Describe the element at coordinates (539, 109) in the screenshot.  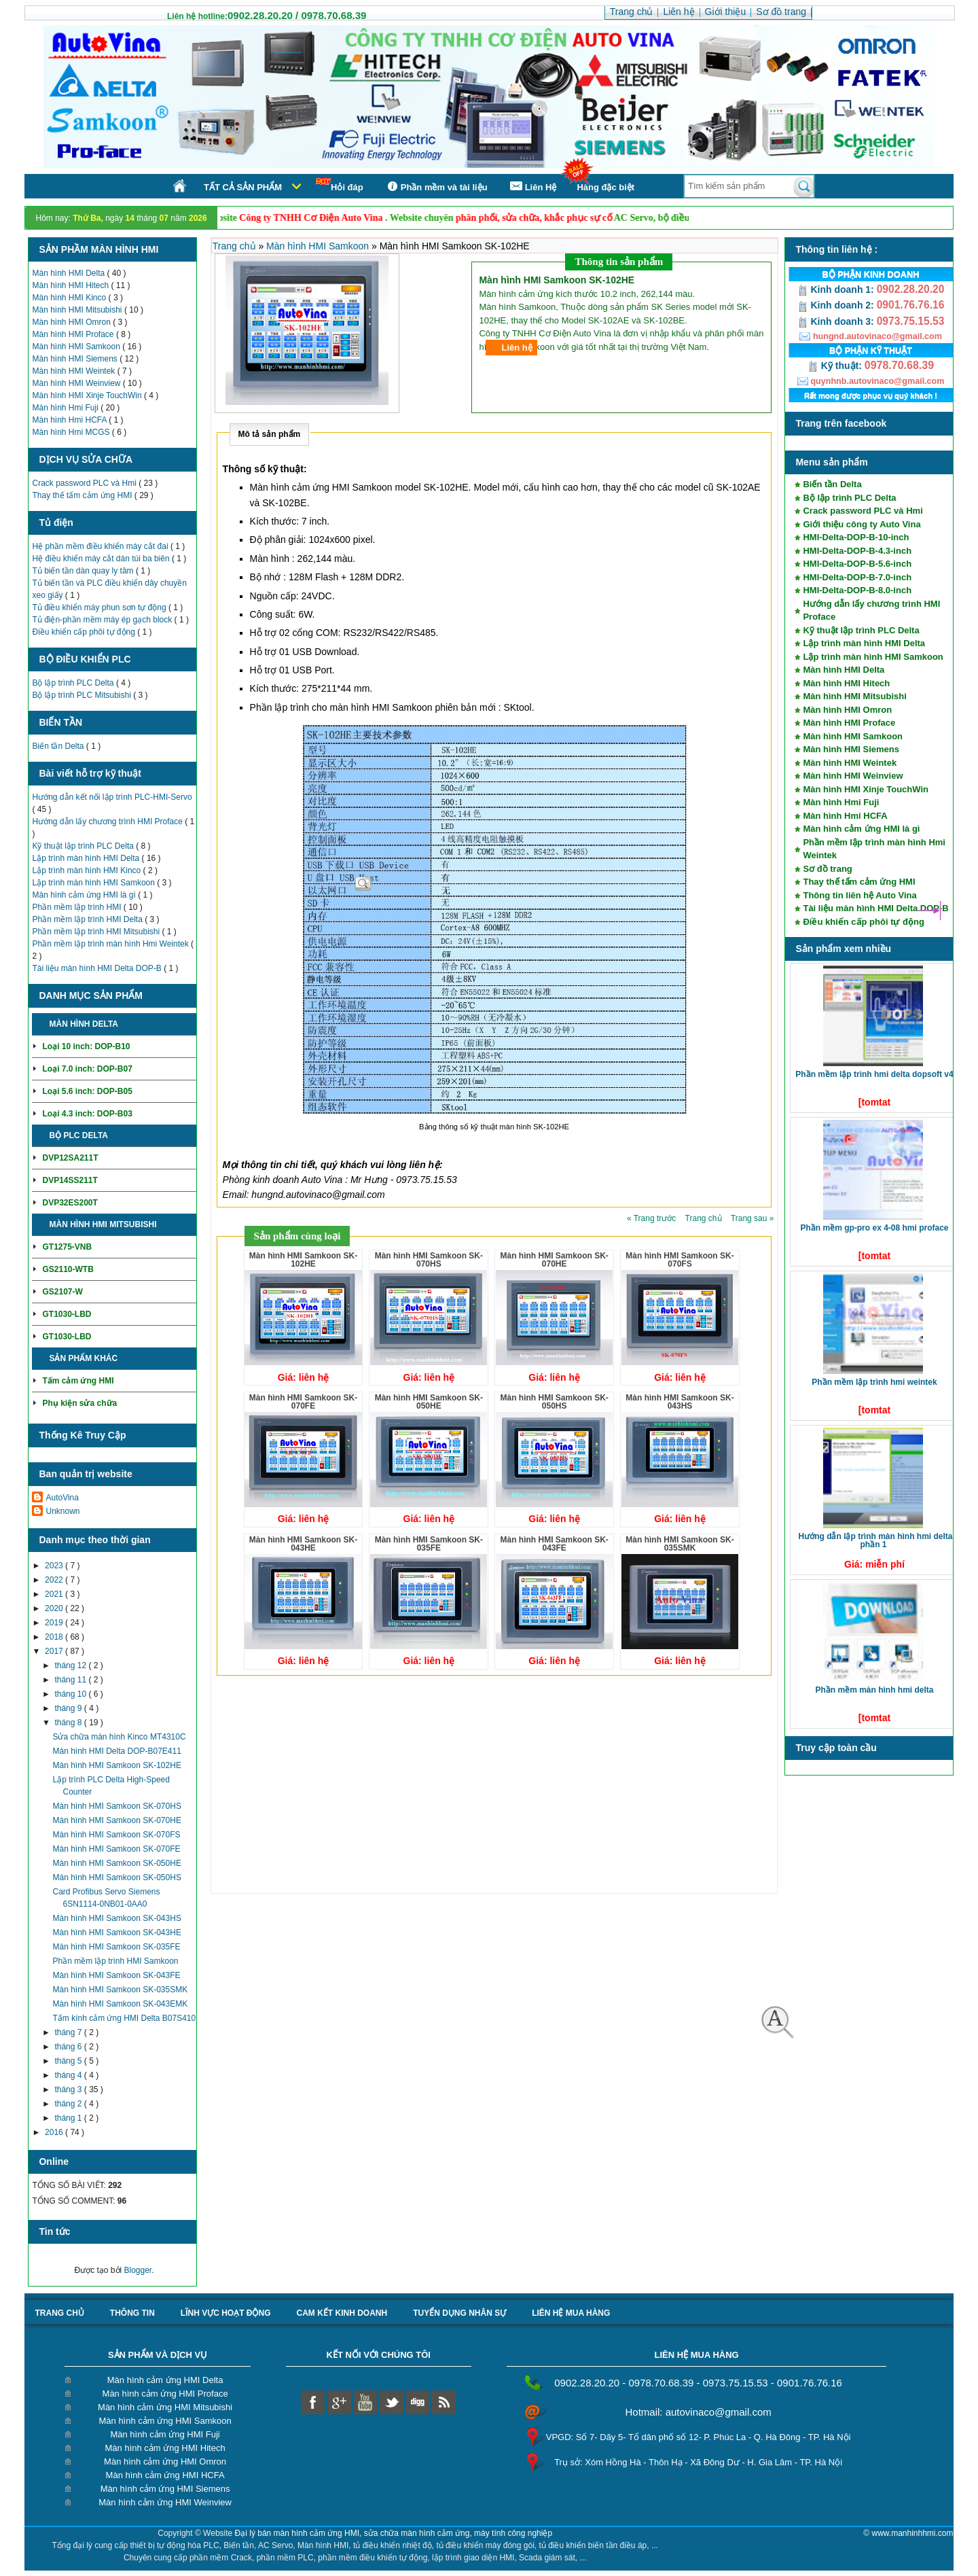
I see `access cd/dvd drive` at that location.